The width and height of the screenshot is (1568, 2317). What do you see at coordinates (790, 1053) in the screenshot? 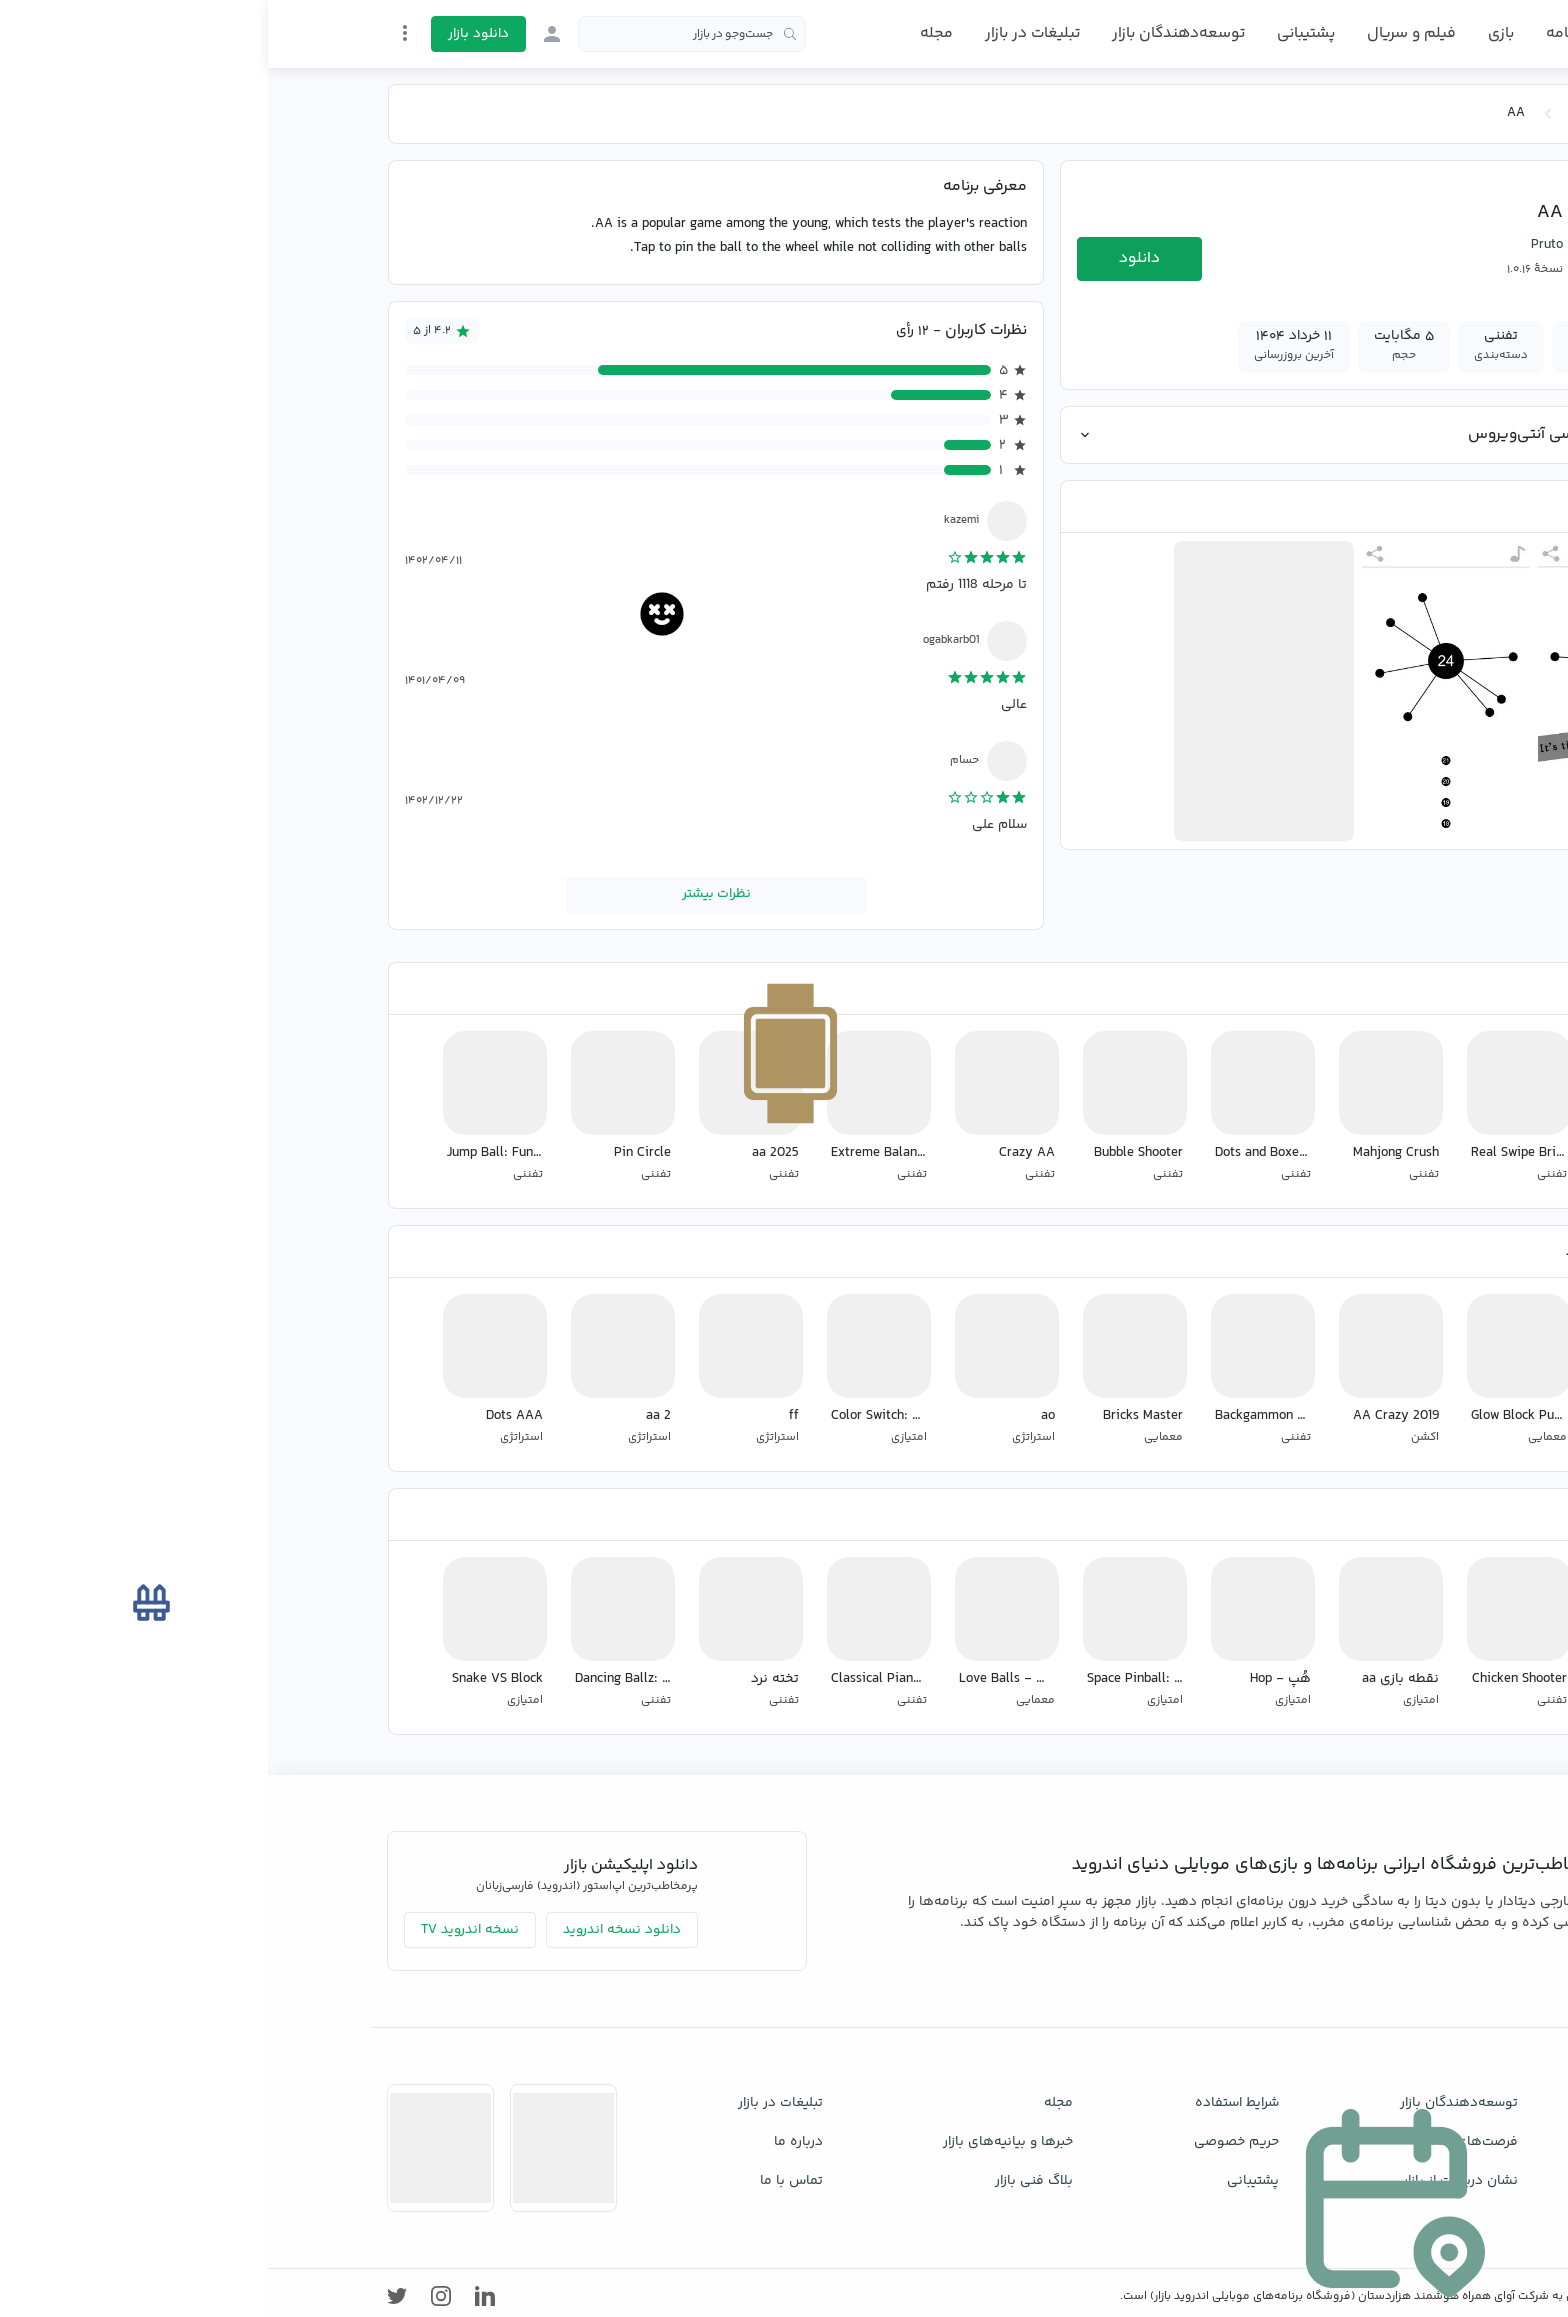
I see `access smartwatch settings or companion app` at bounding box center [790, 1053].